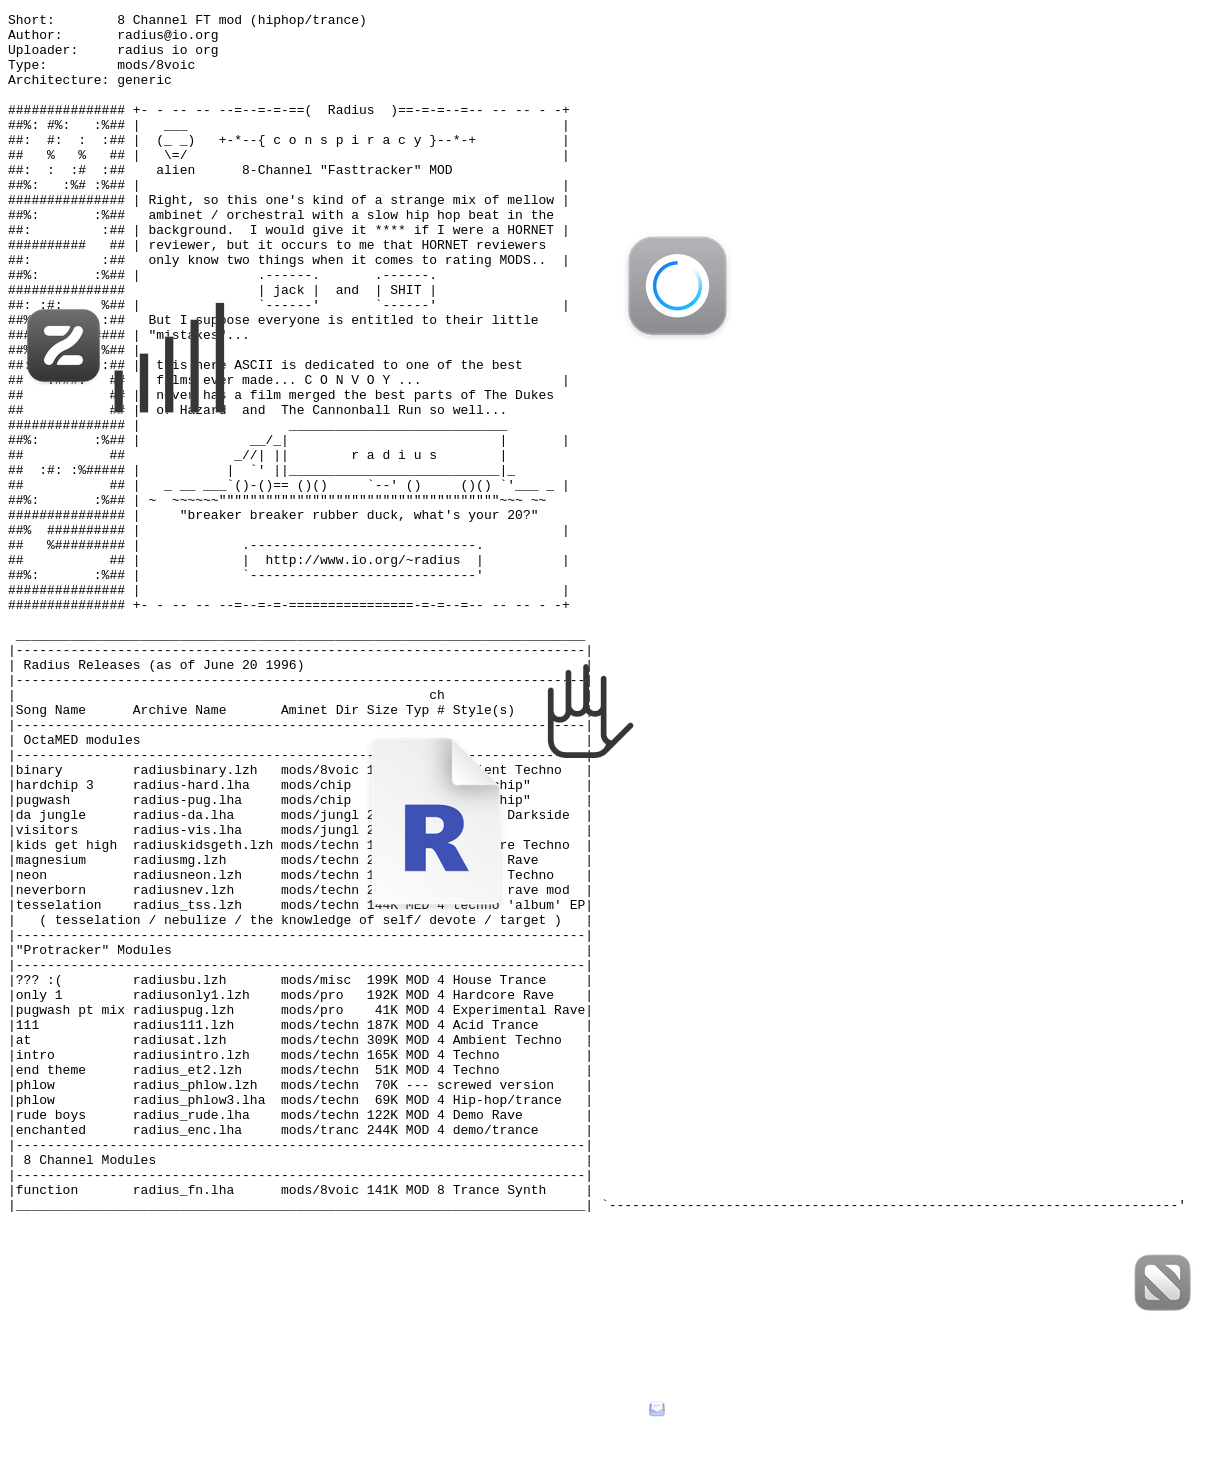 The image size is (1221, 1466). What do you see at coordinates (589, 711) in the screenshot?
I see `access privacy settings` at bounding box center [589, 711].